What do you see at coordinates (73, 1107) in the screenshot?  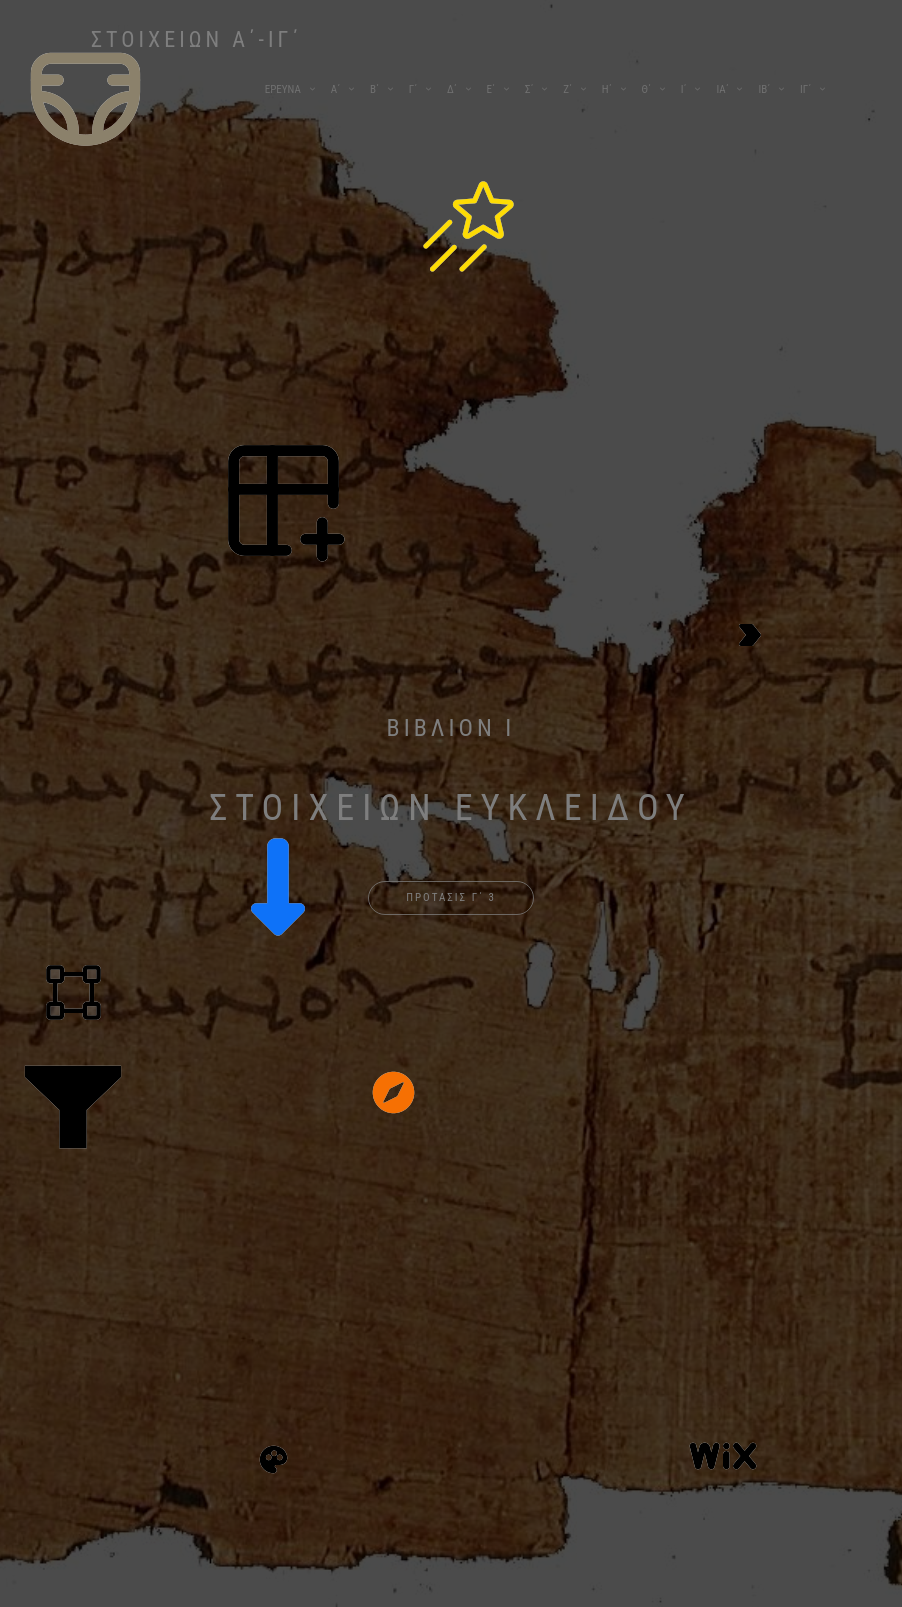 I see `filter list or search results` at bounding box center [73, 1107].